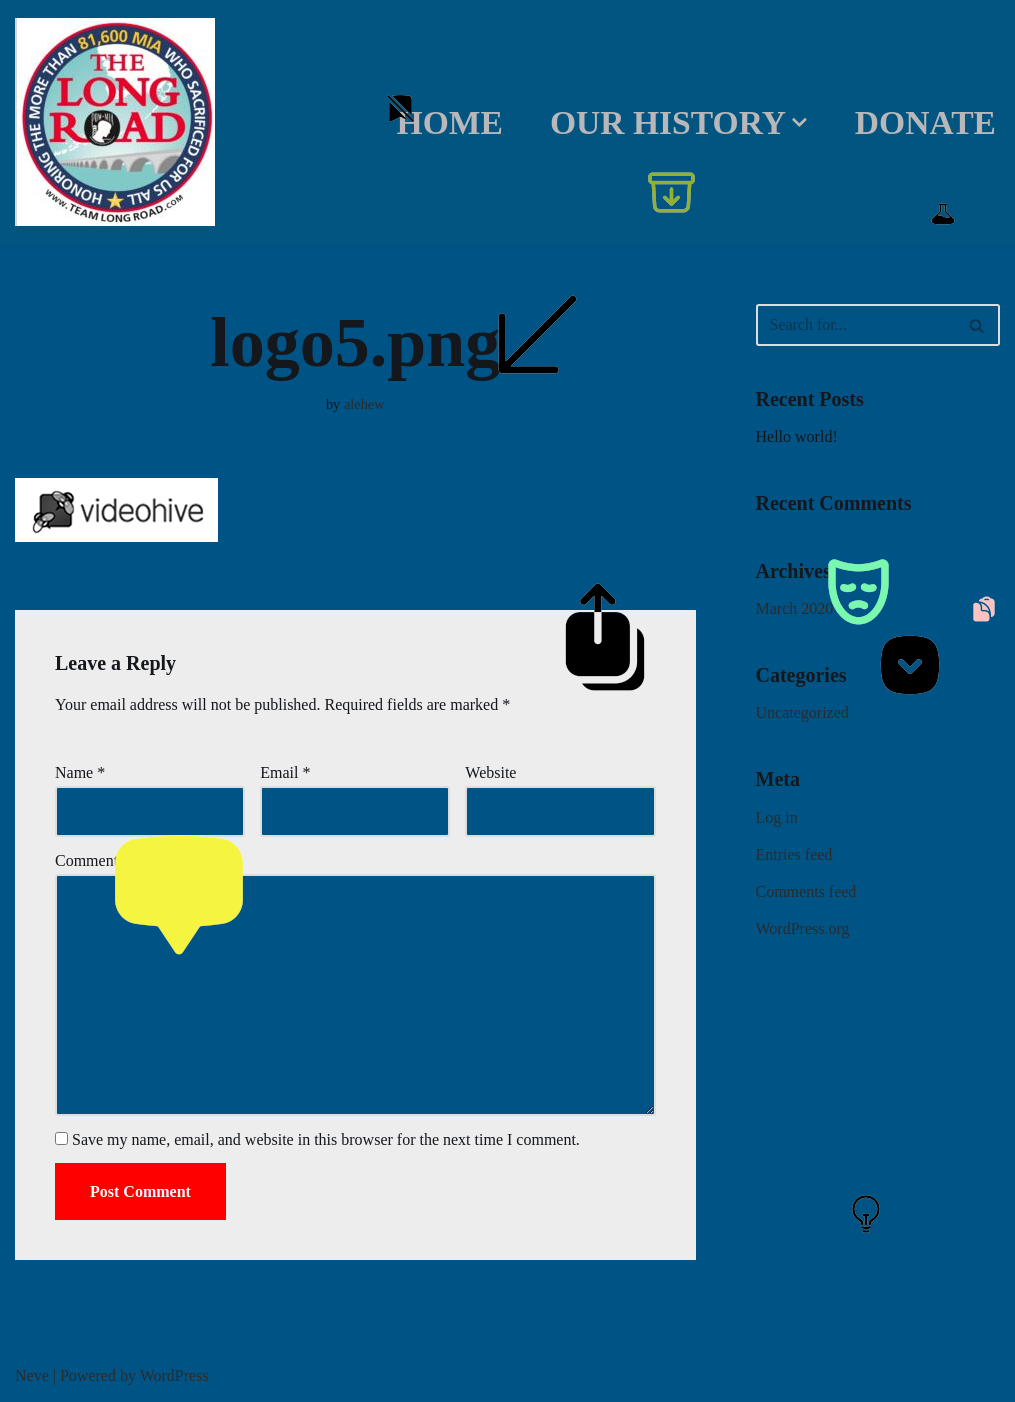 The height and width of the screenshot is (1402, 1015). What do you see at coordinates (858, 589) in the screenshot?
I see `indicates sad or negative emotion` at bounding box center [858, 589].